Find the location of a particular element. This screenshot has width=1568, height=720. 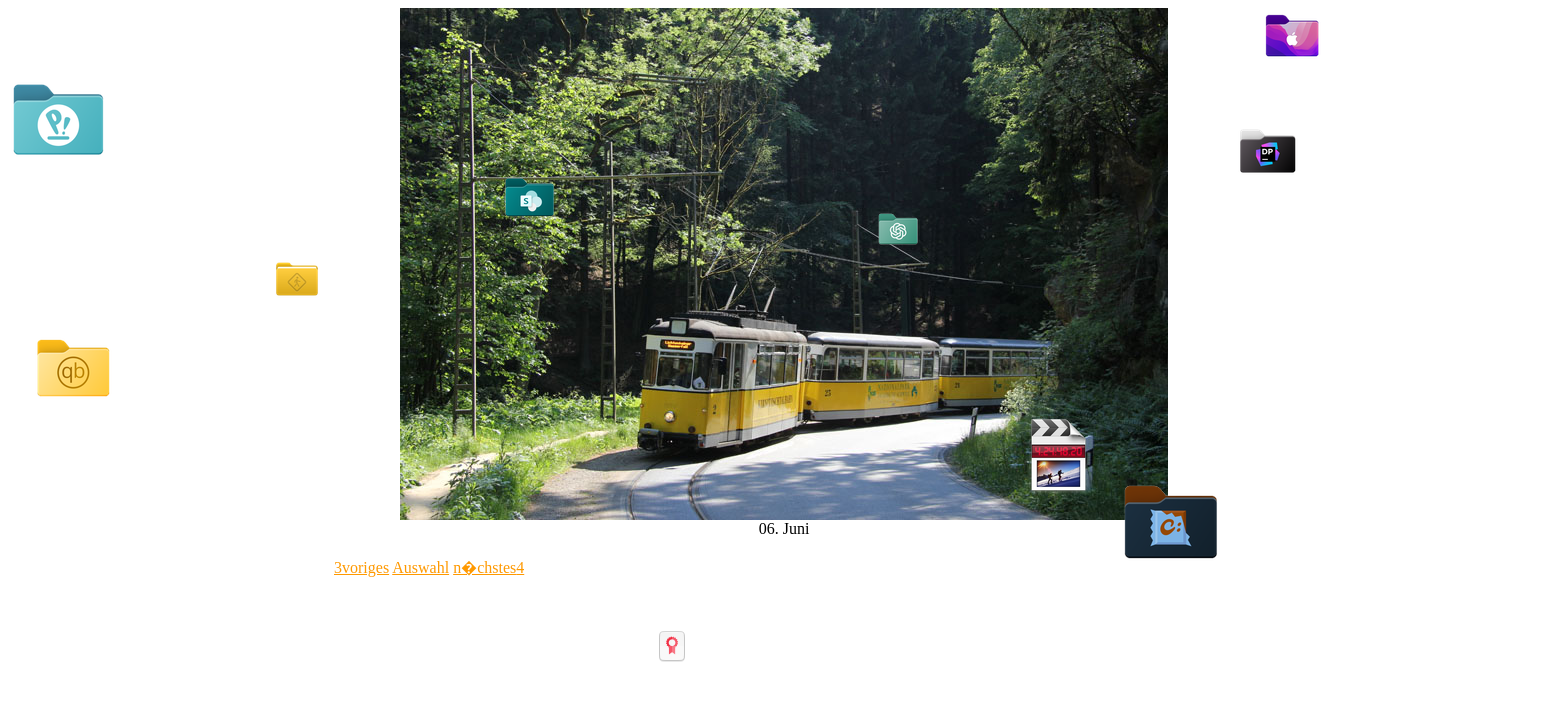

folder containing chocolatey package manager files is located at coordinates (1170, 524).